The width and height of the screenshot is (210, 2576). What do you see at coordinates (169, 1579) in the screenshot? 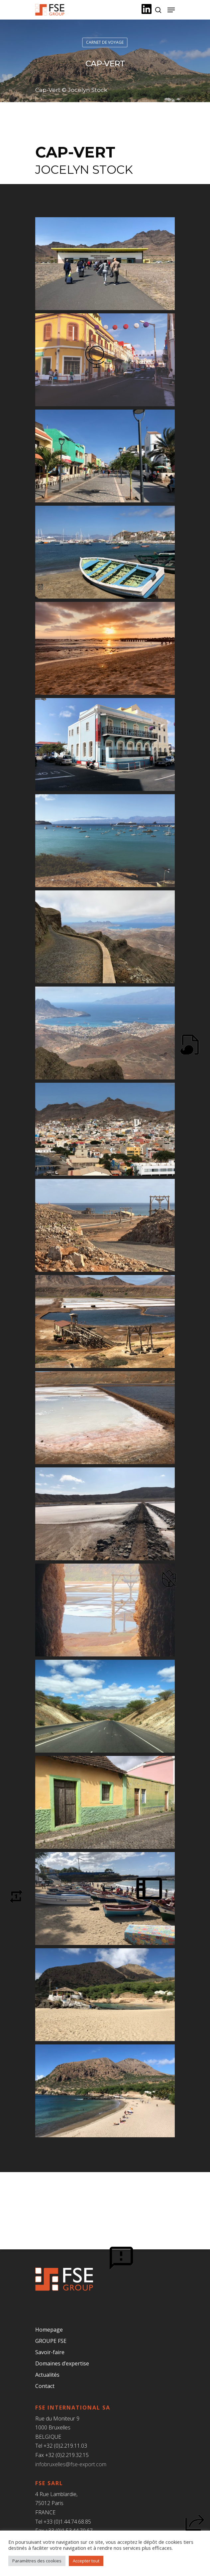
I see `indicates gluten-free or grain-free option` at bounding box center [169, 1579].